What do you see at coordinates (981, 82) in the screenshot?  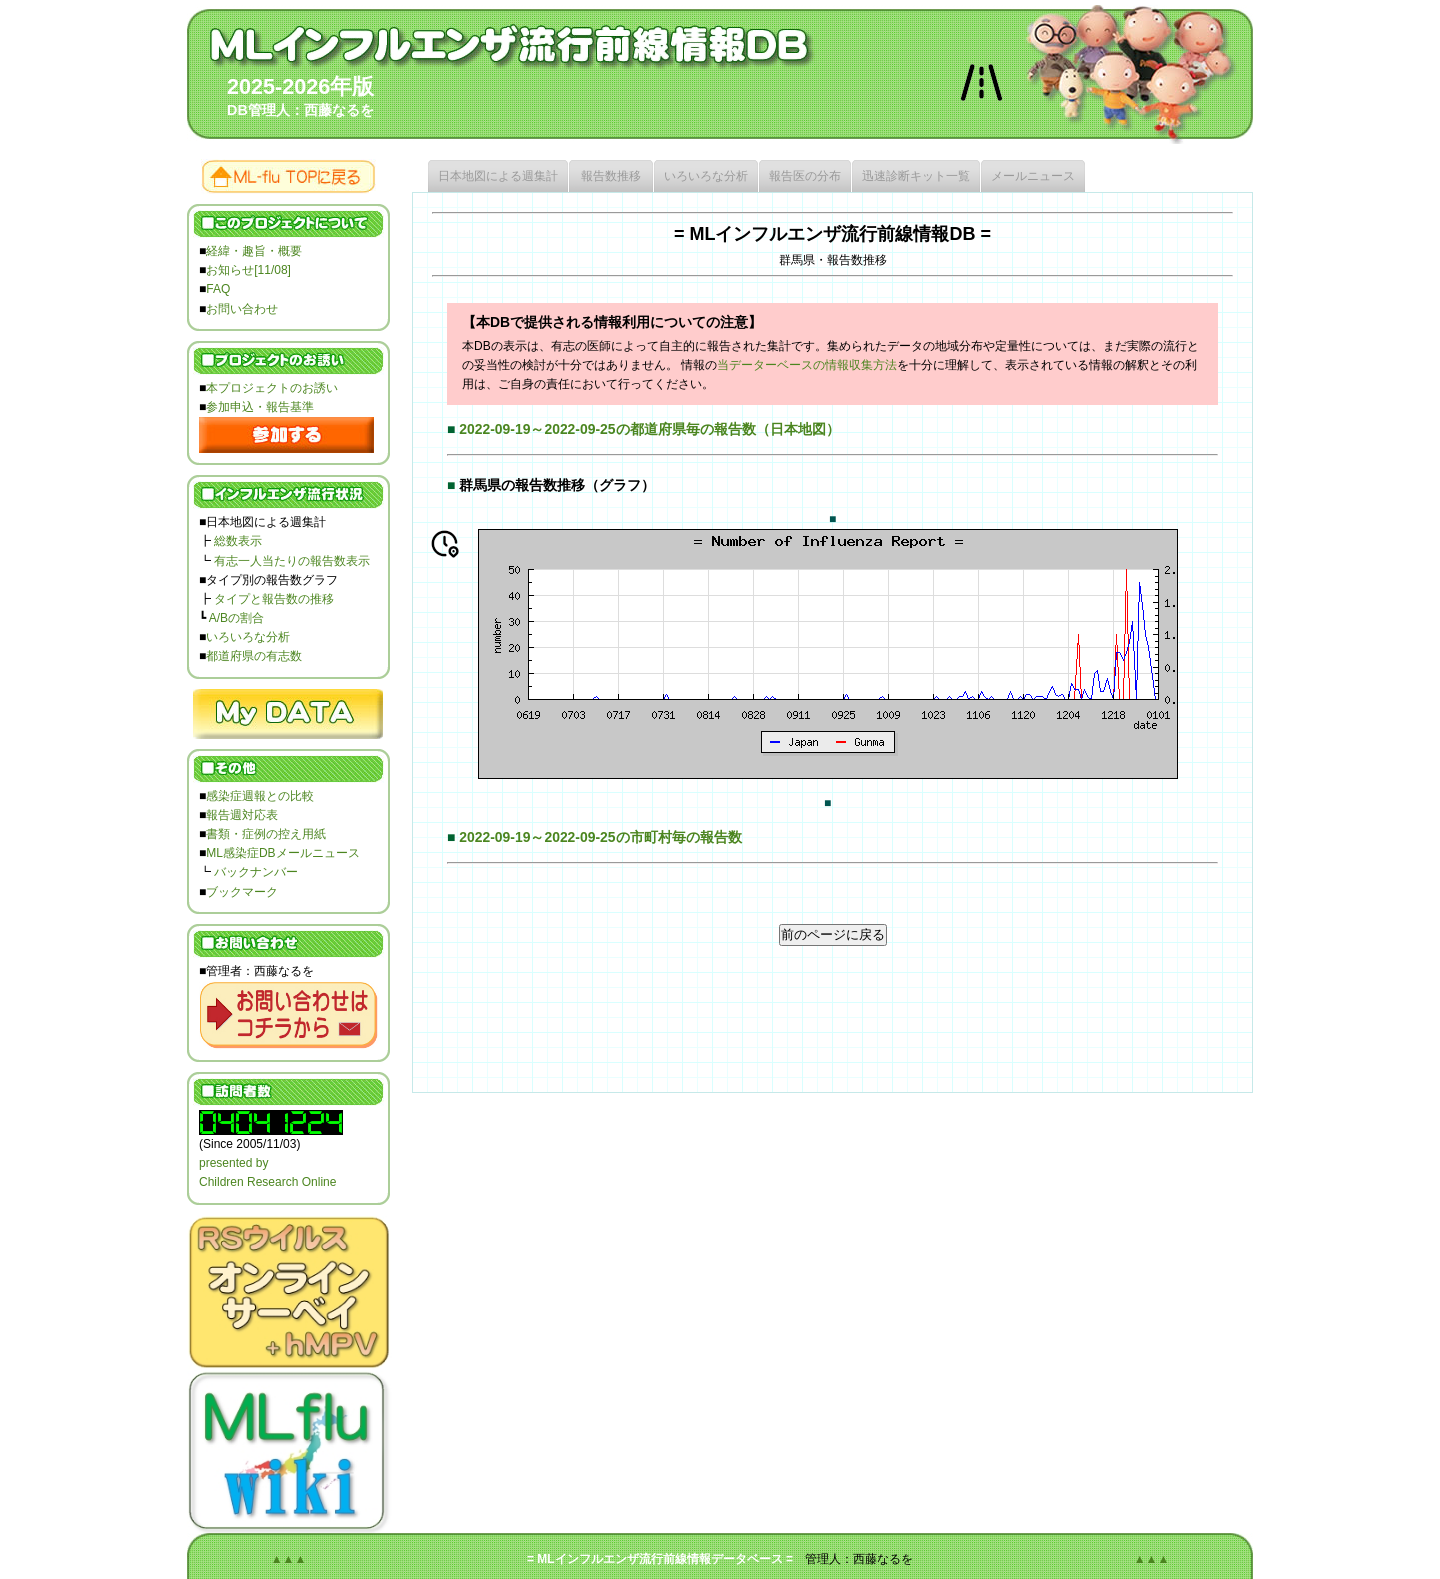 I see `view directions or navigation` at bounding box center [981, 82].